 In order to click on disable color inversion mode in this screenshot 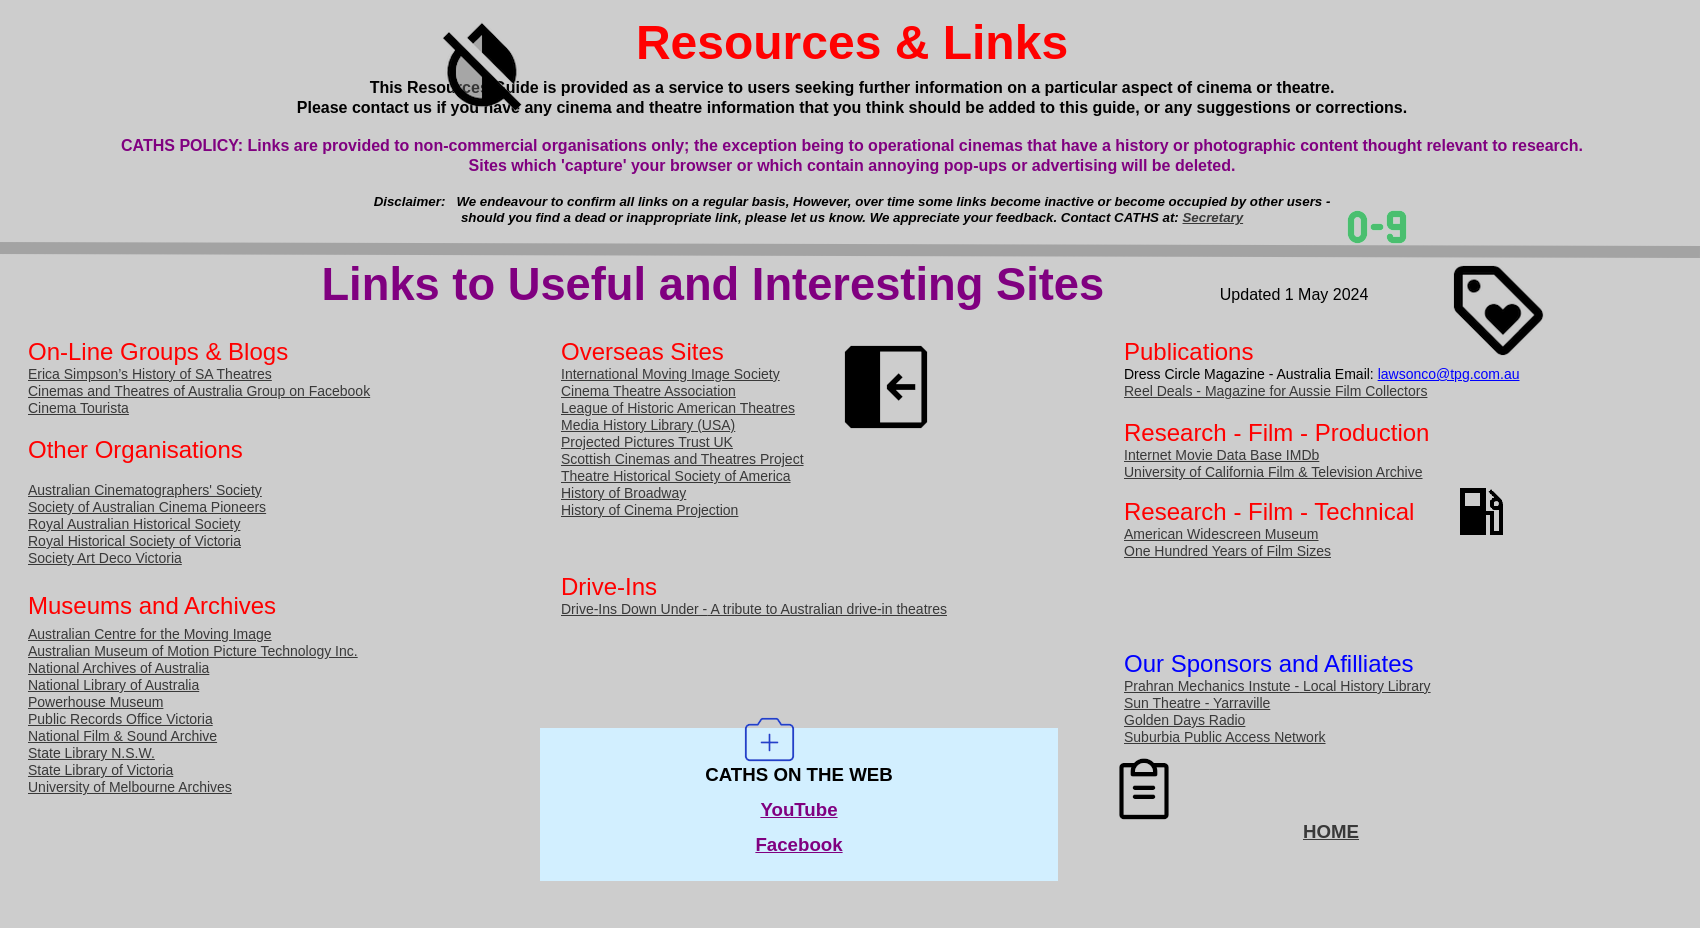, I will do `click(482, 65)`.